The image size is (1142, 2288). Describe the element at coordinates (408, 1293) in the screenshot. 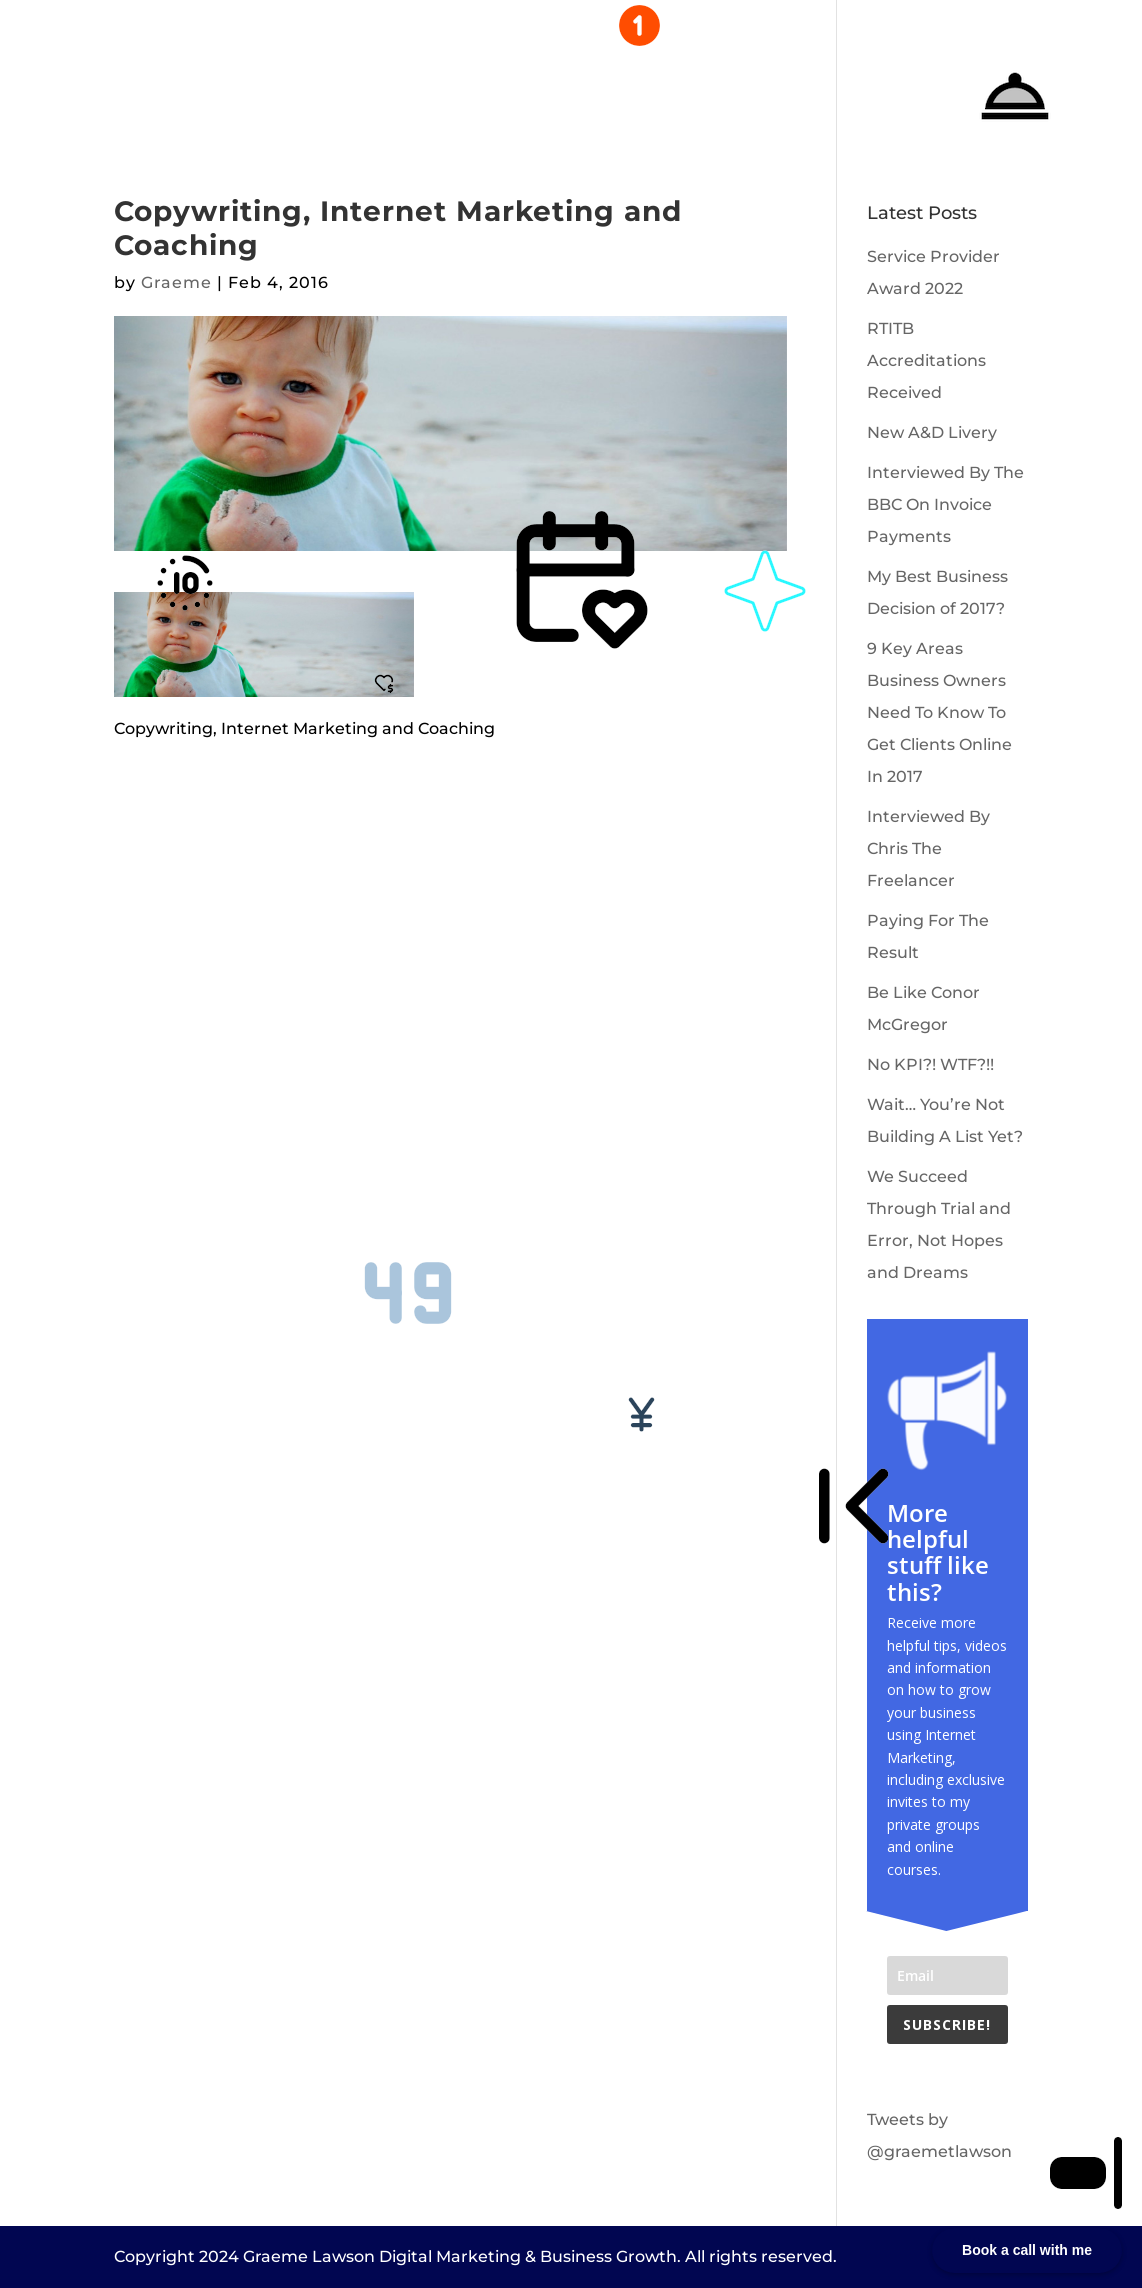

I see `indicates item number 49 in a list or sequence` at that location.